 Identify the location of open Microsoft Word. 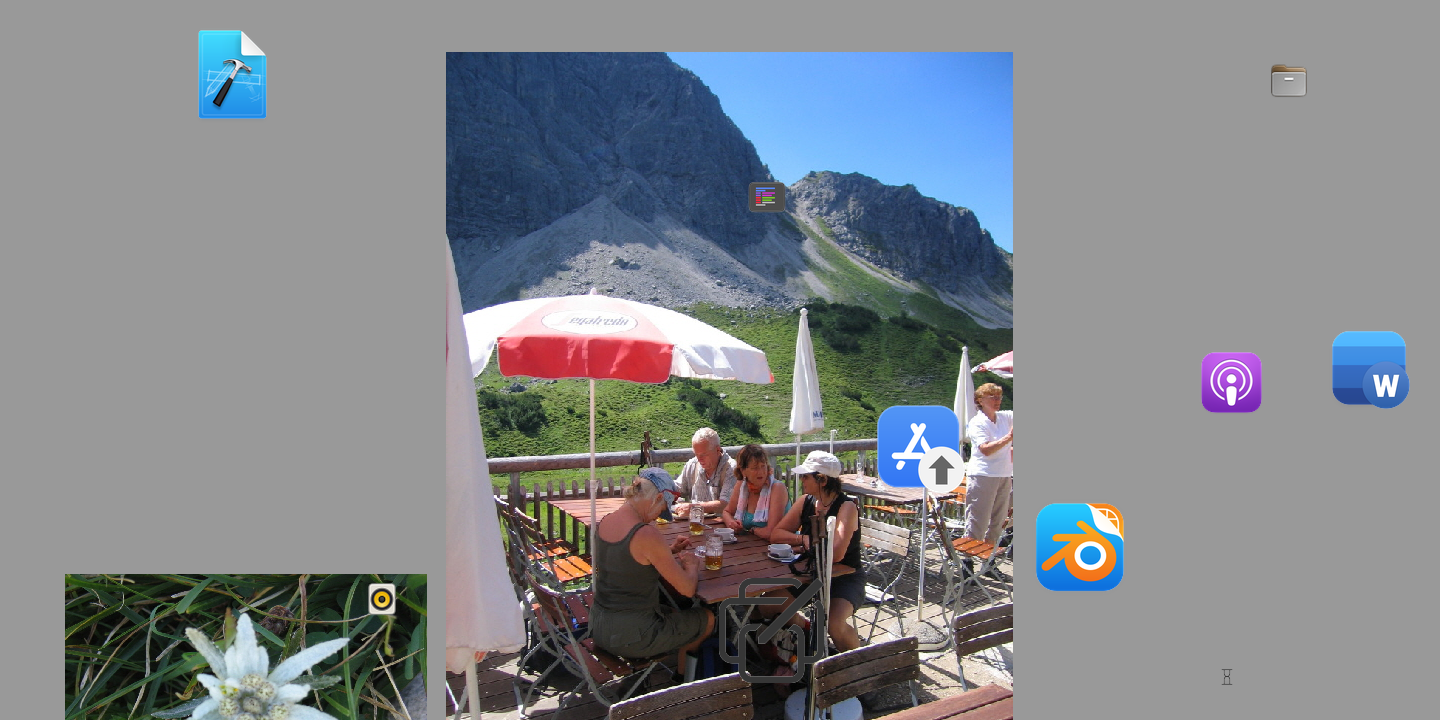
(1369, 368).